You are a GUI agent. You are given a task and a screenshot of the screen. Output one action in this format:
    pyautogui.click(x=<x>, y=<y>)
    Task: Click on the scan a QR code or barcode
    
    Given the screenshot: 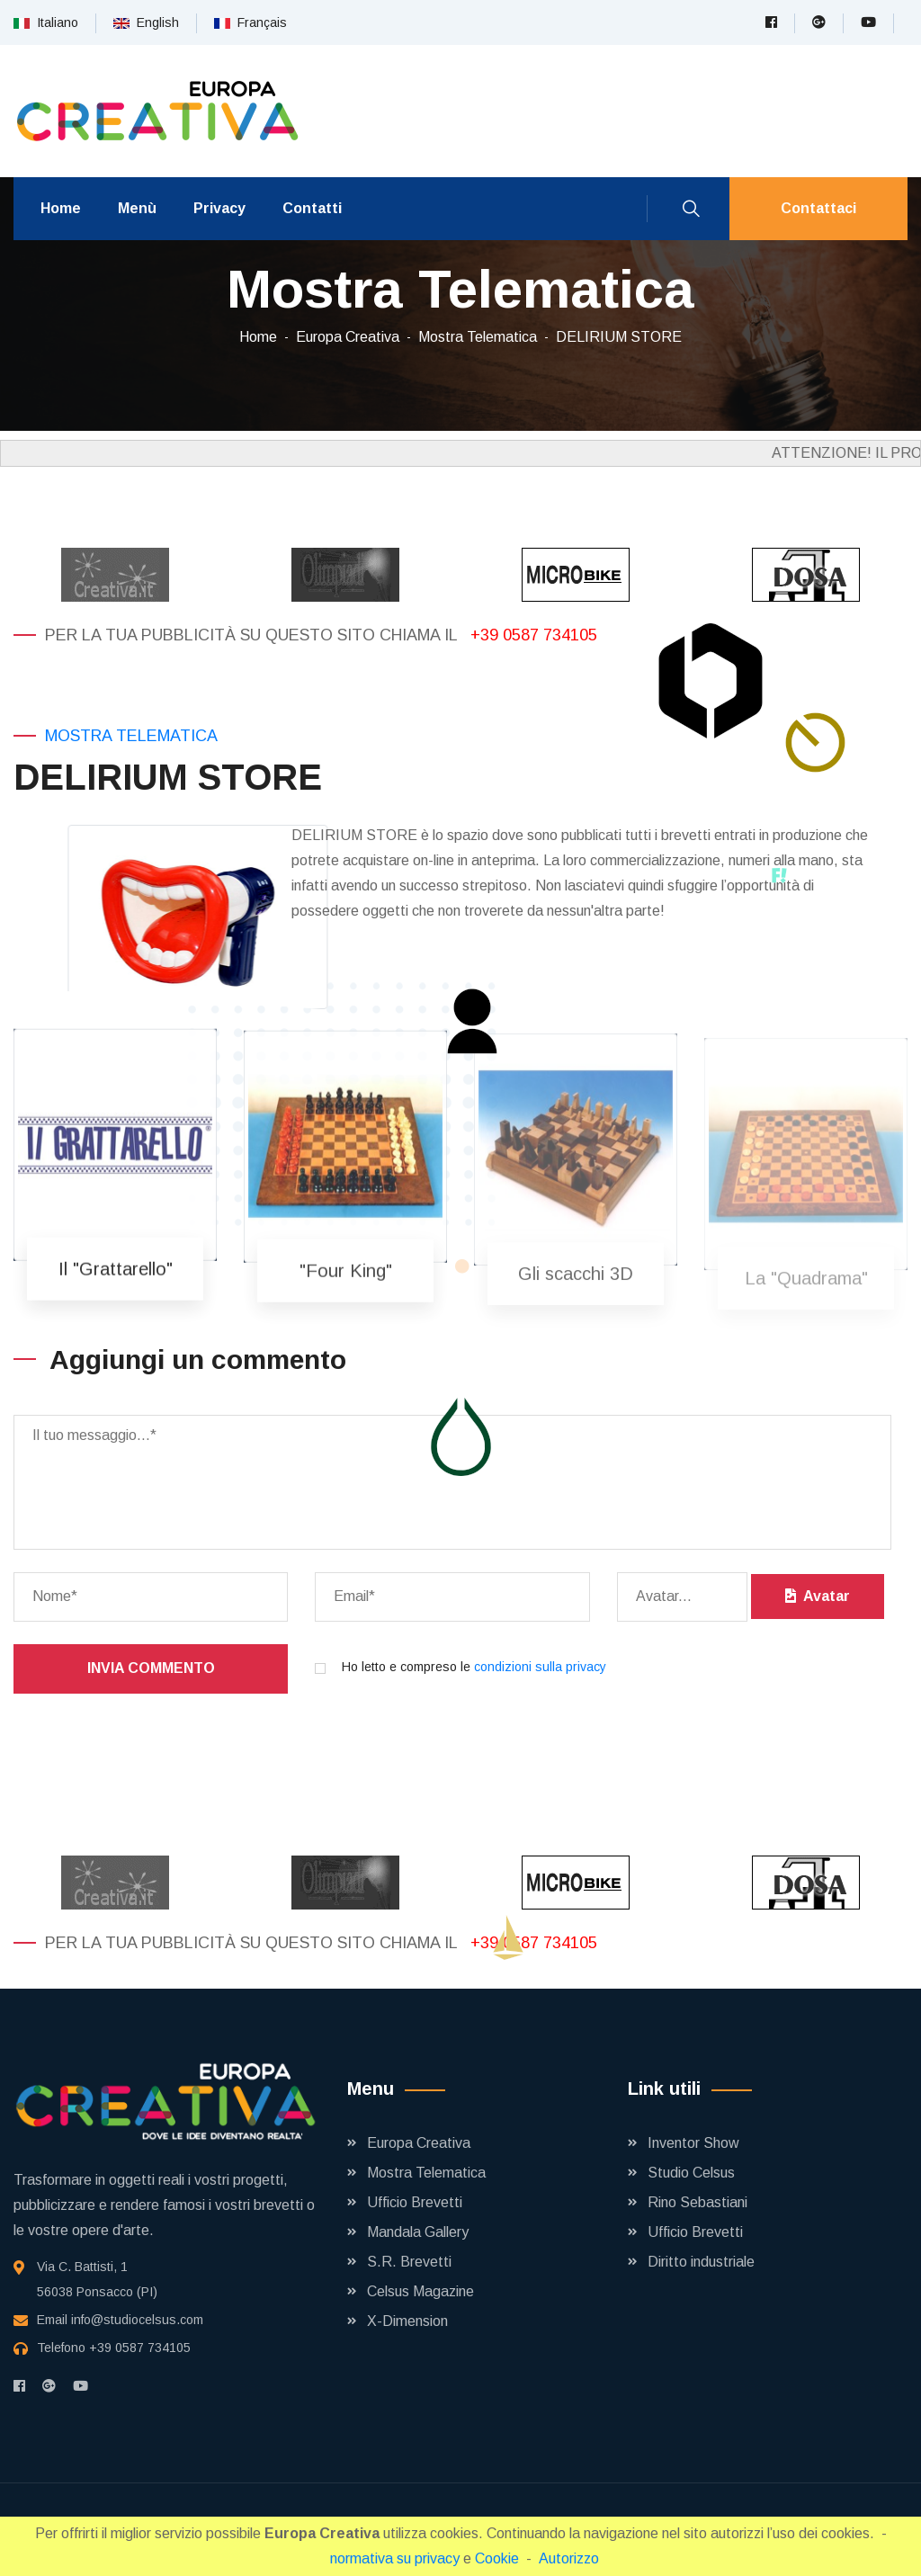 What is the action you would take?
    pyautogui.click(x=815, y=742)
    